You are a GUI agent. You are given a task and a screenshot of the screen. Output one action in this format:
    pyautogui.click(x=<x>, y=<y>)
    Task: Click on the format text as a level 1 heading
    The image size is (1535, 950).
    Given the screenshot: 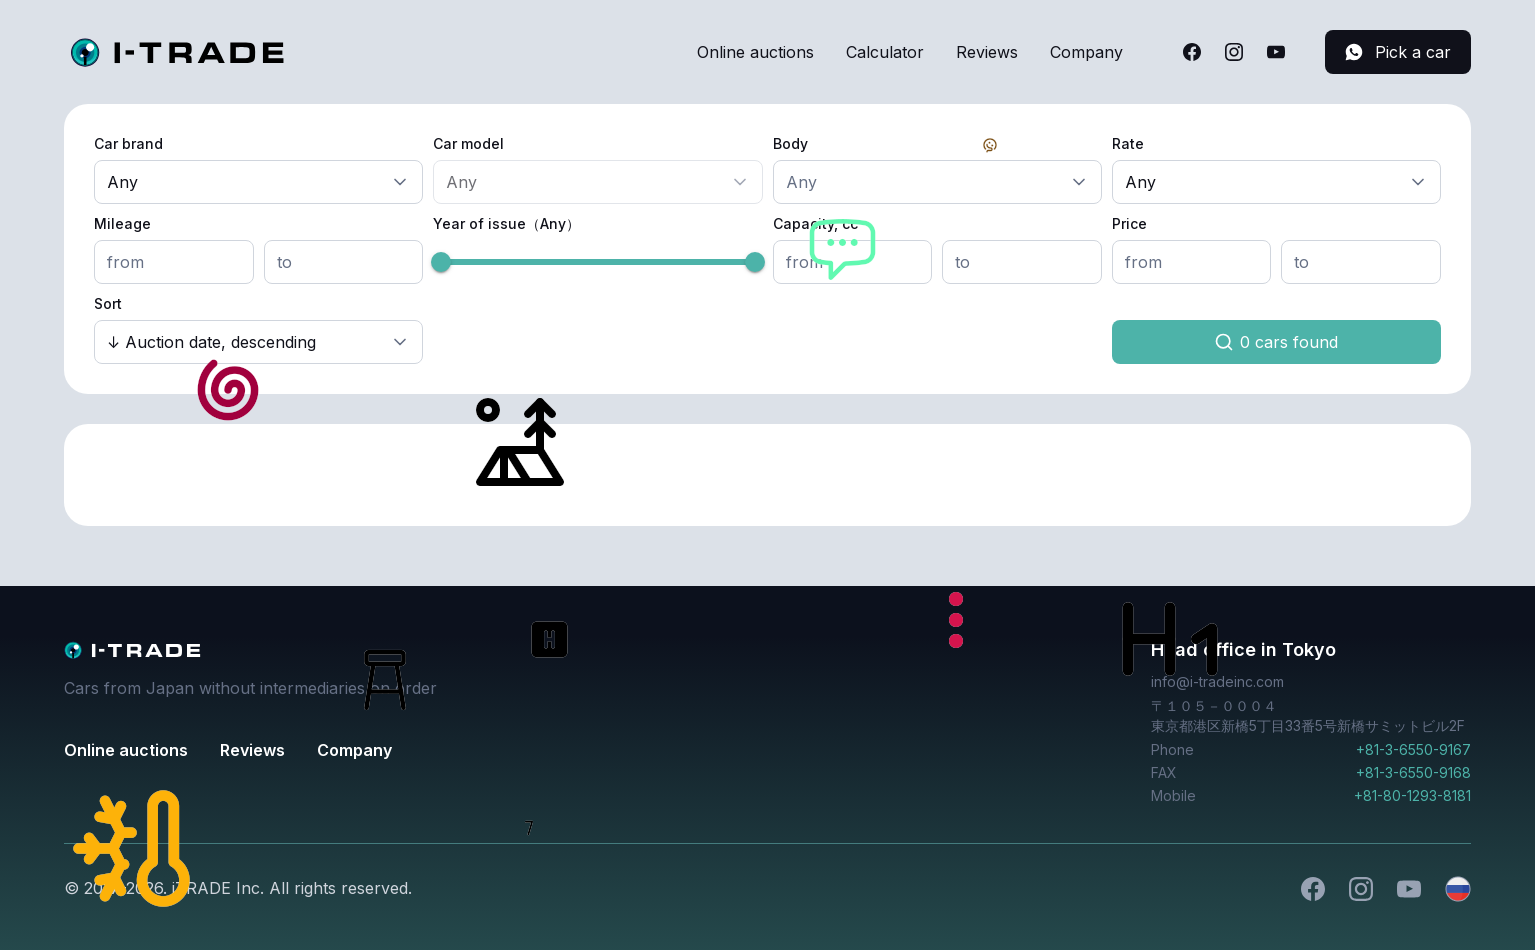 What is the action you would take?
    pyautogui.click(x=1170, y=639)
    